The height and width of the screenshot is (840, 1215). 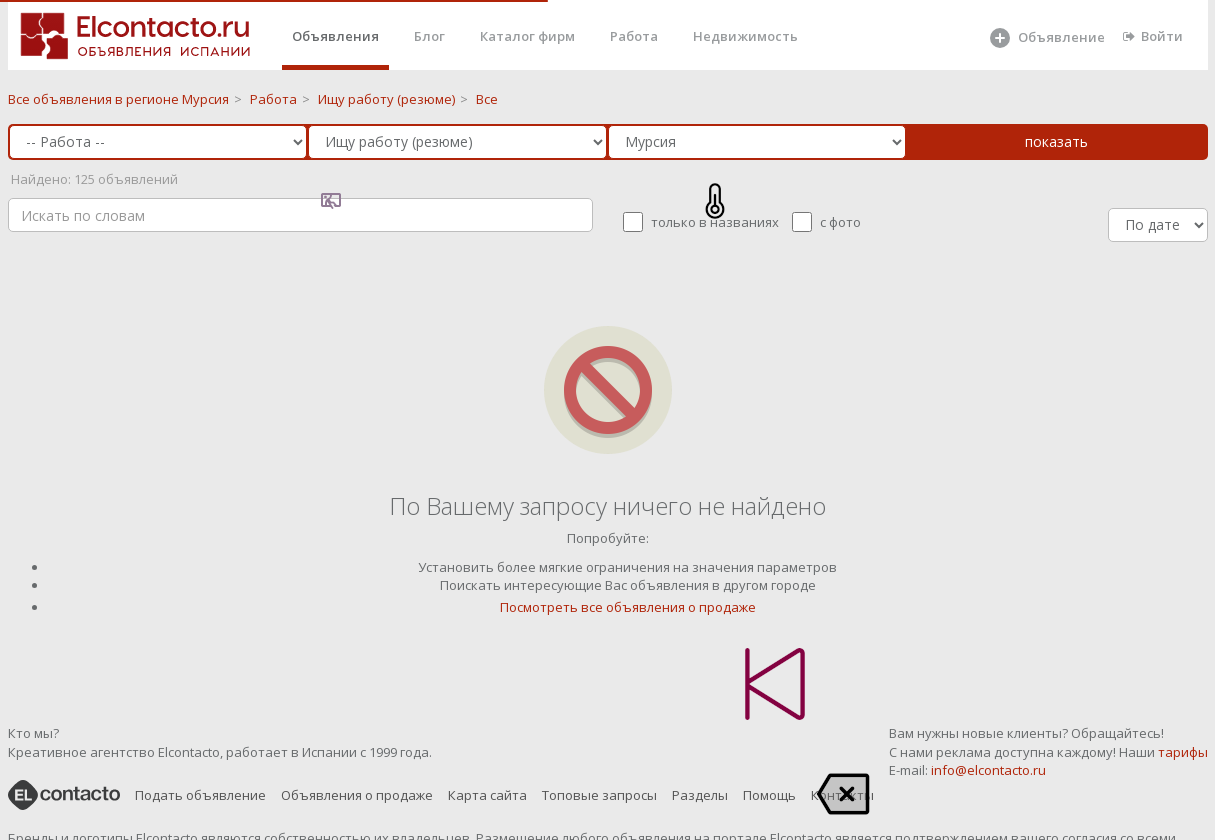 What do you see at coordinates (845, 794) in the screenshot?
I see `delete the previous character` at bounding box center [845, 794].